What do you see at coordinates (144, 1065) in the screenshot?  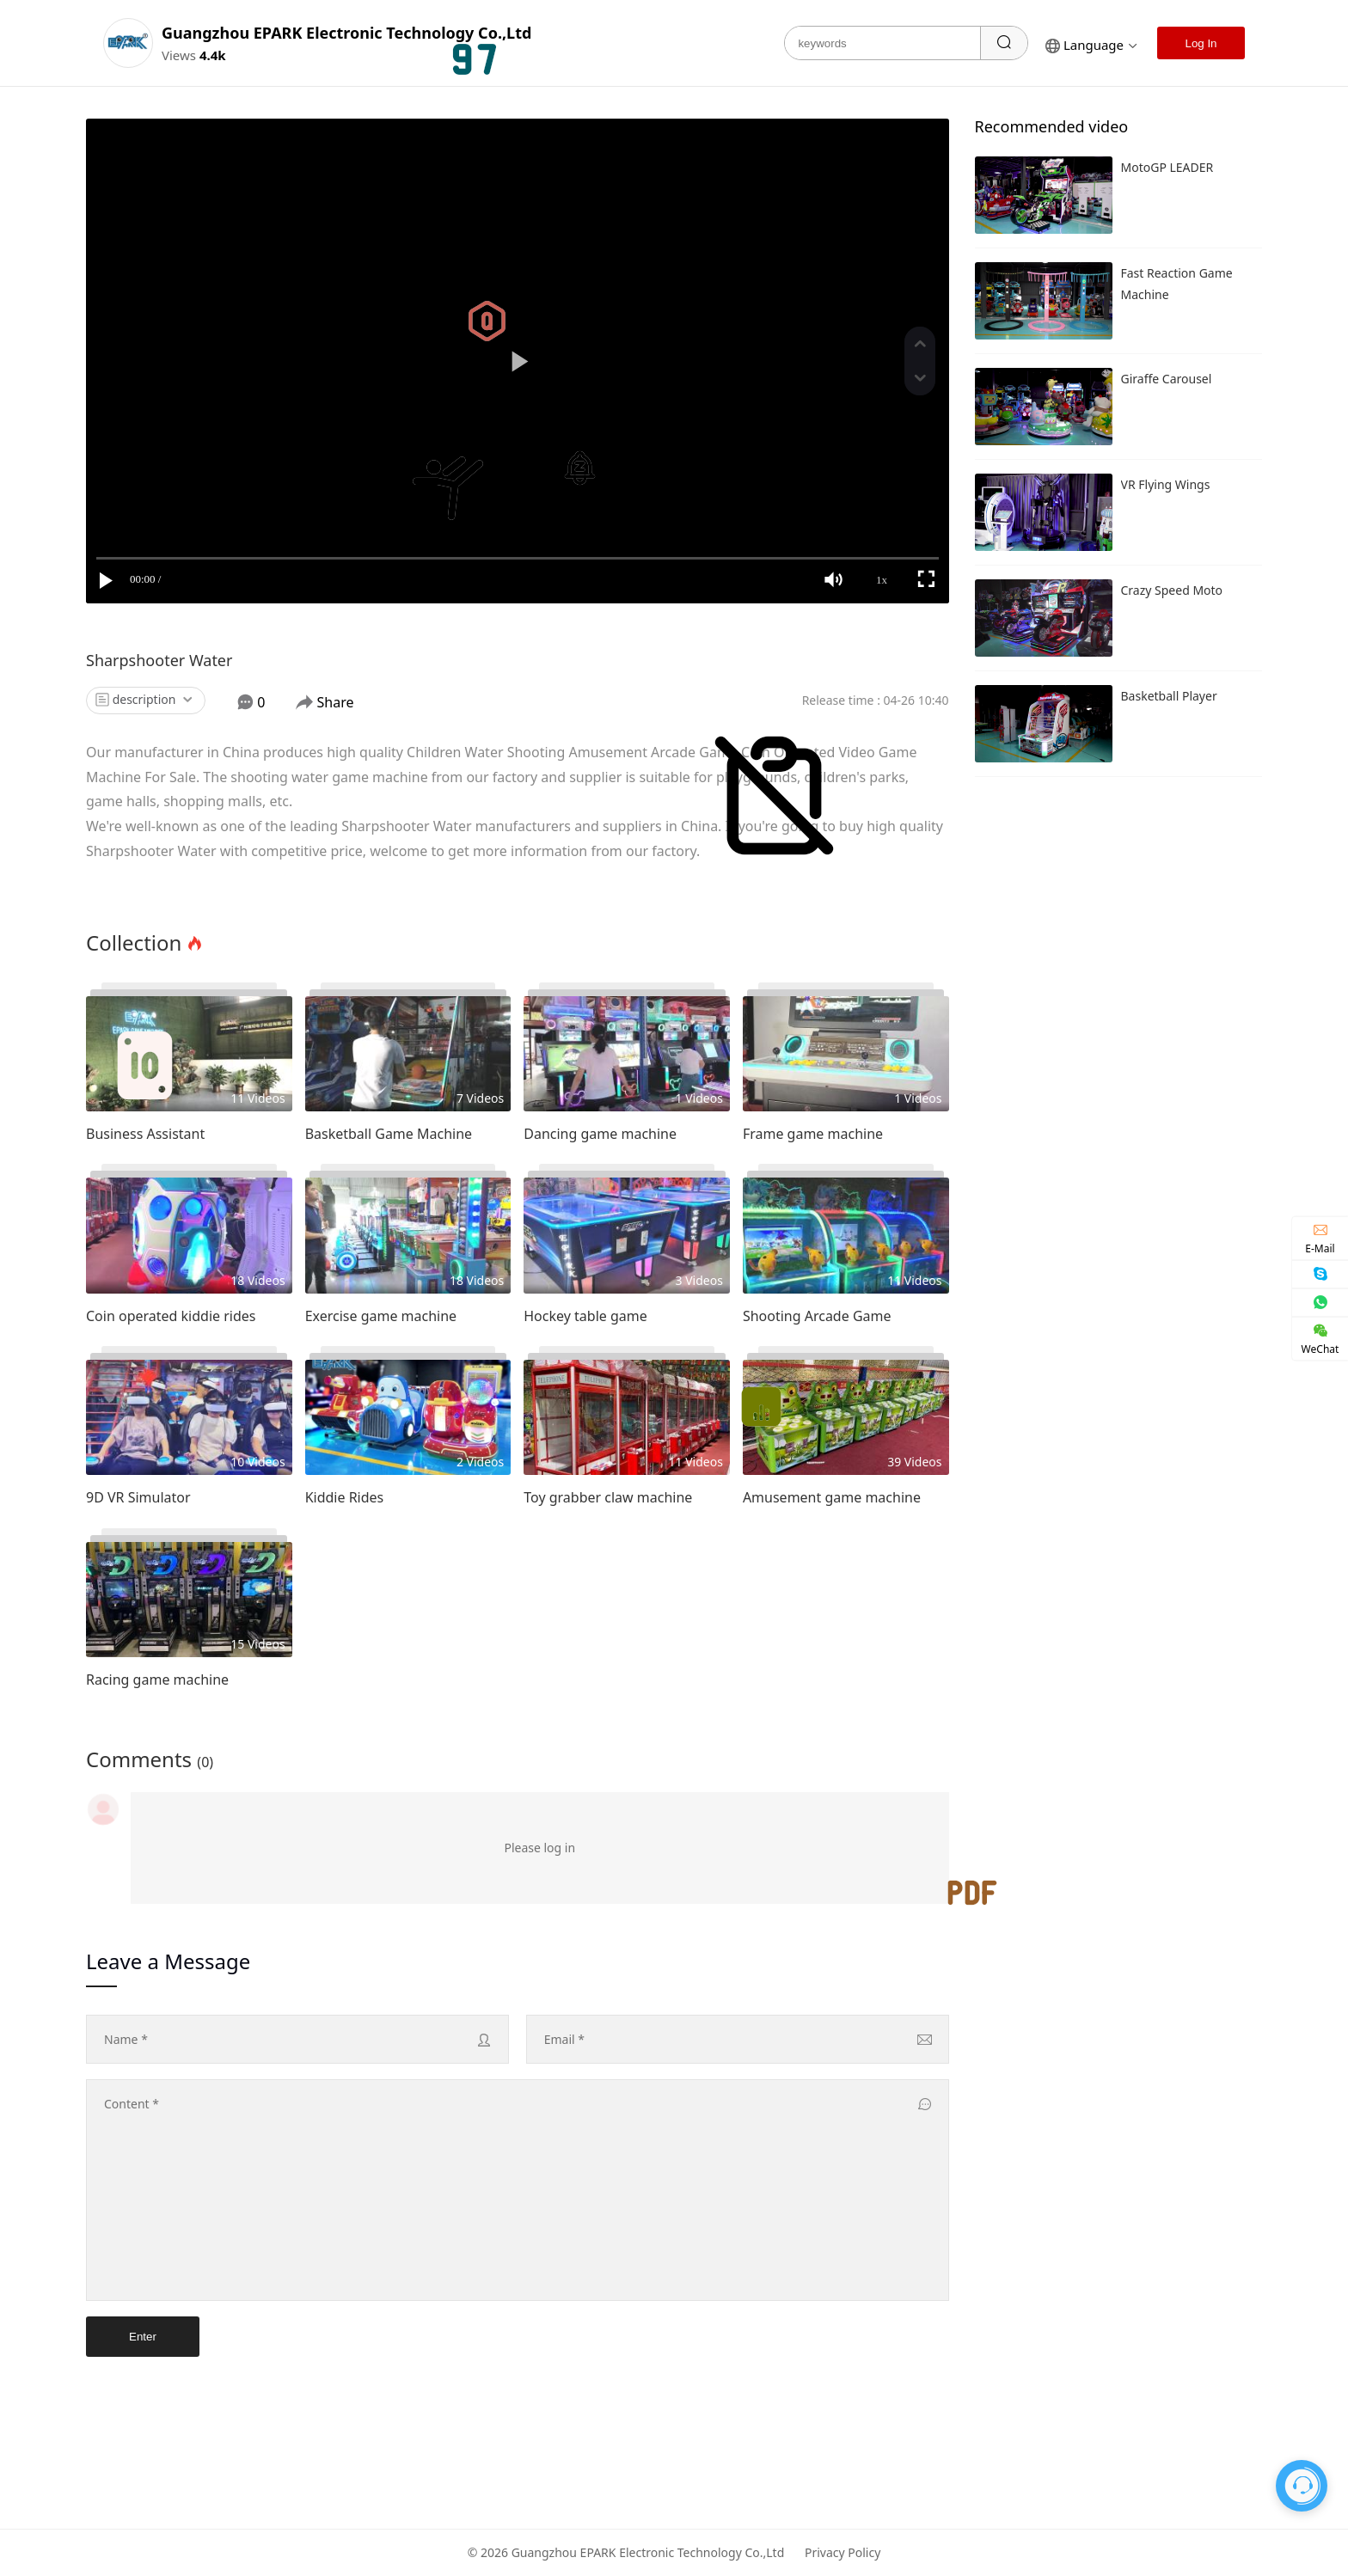 I see `a 10 playing card in a card game` at bounding box center [144, 1065].